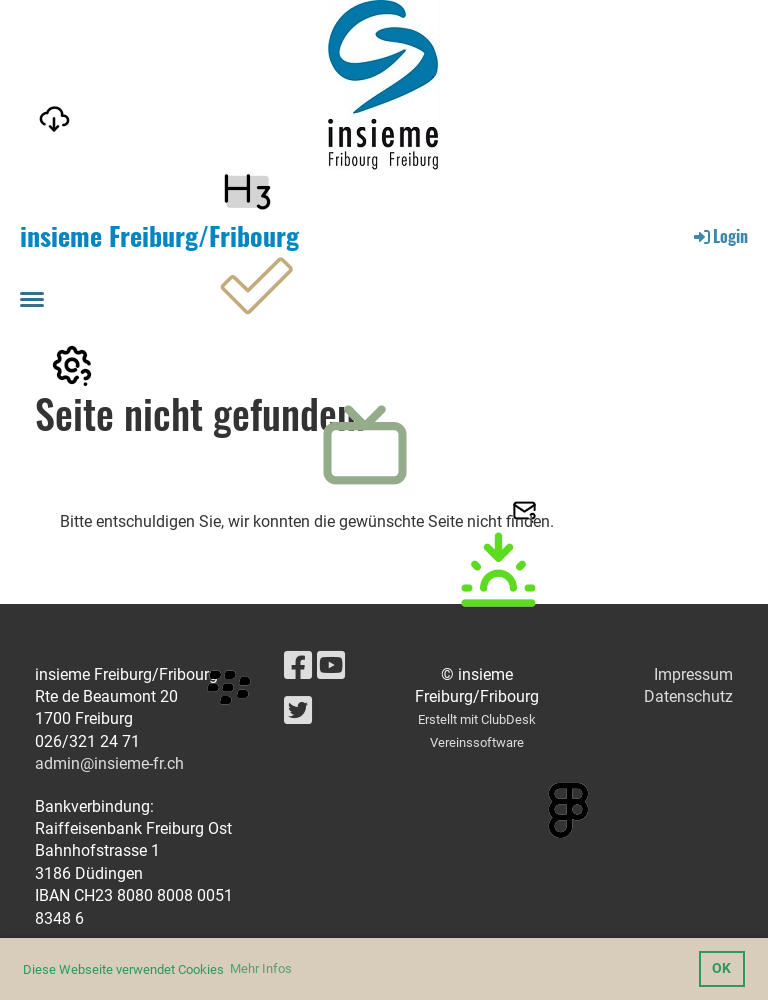 This screenshot has height=1000, width=768. What do you see at coordinates (498, 569) in the screenshot?
I see `set display to evening or night mode` at bounding box center [498, 569].